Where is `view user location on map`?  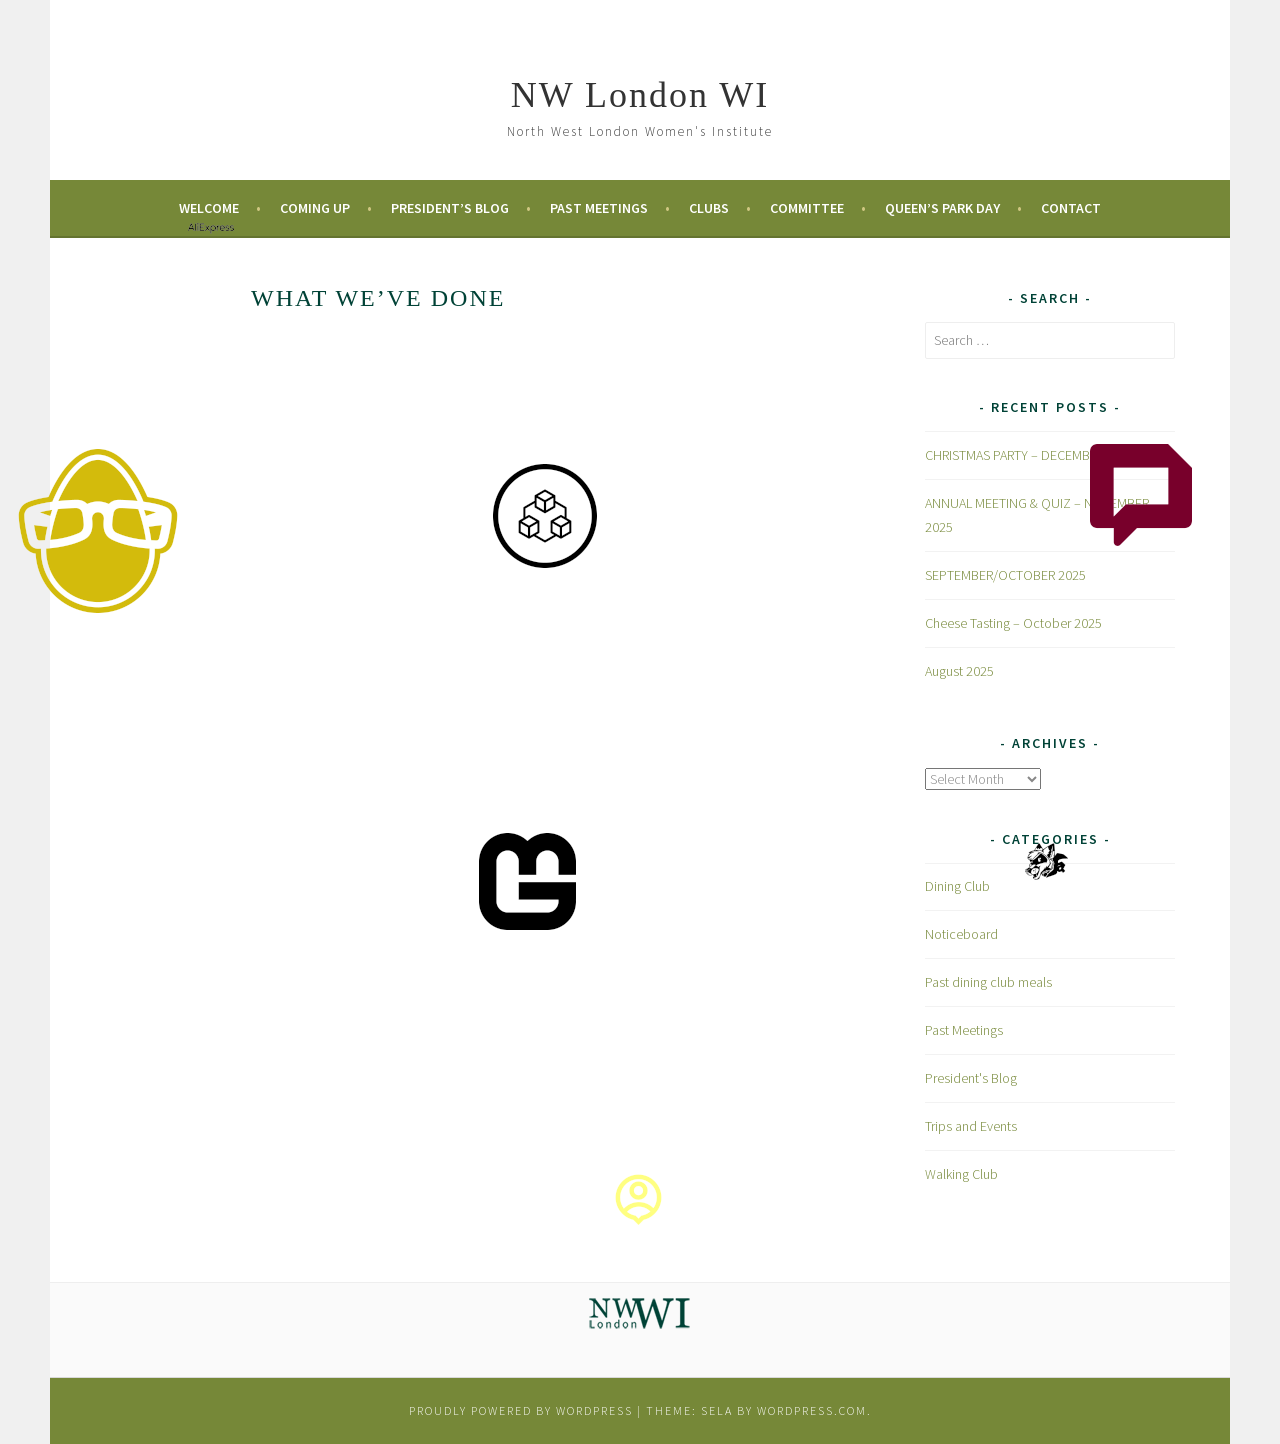 view user location on map is located at coordinates (638, 1197).